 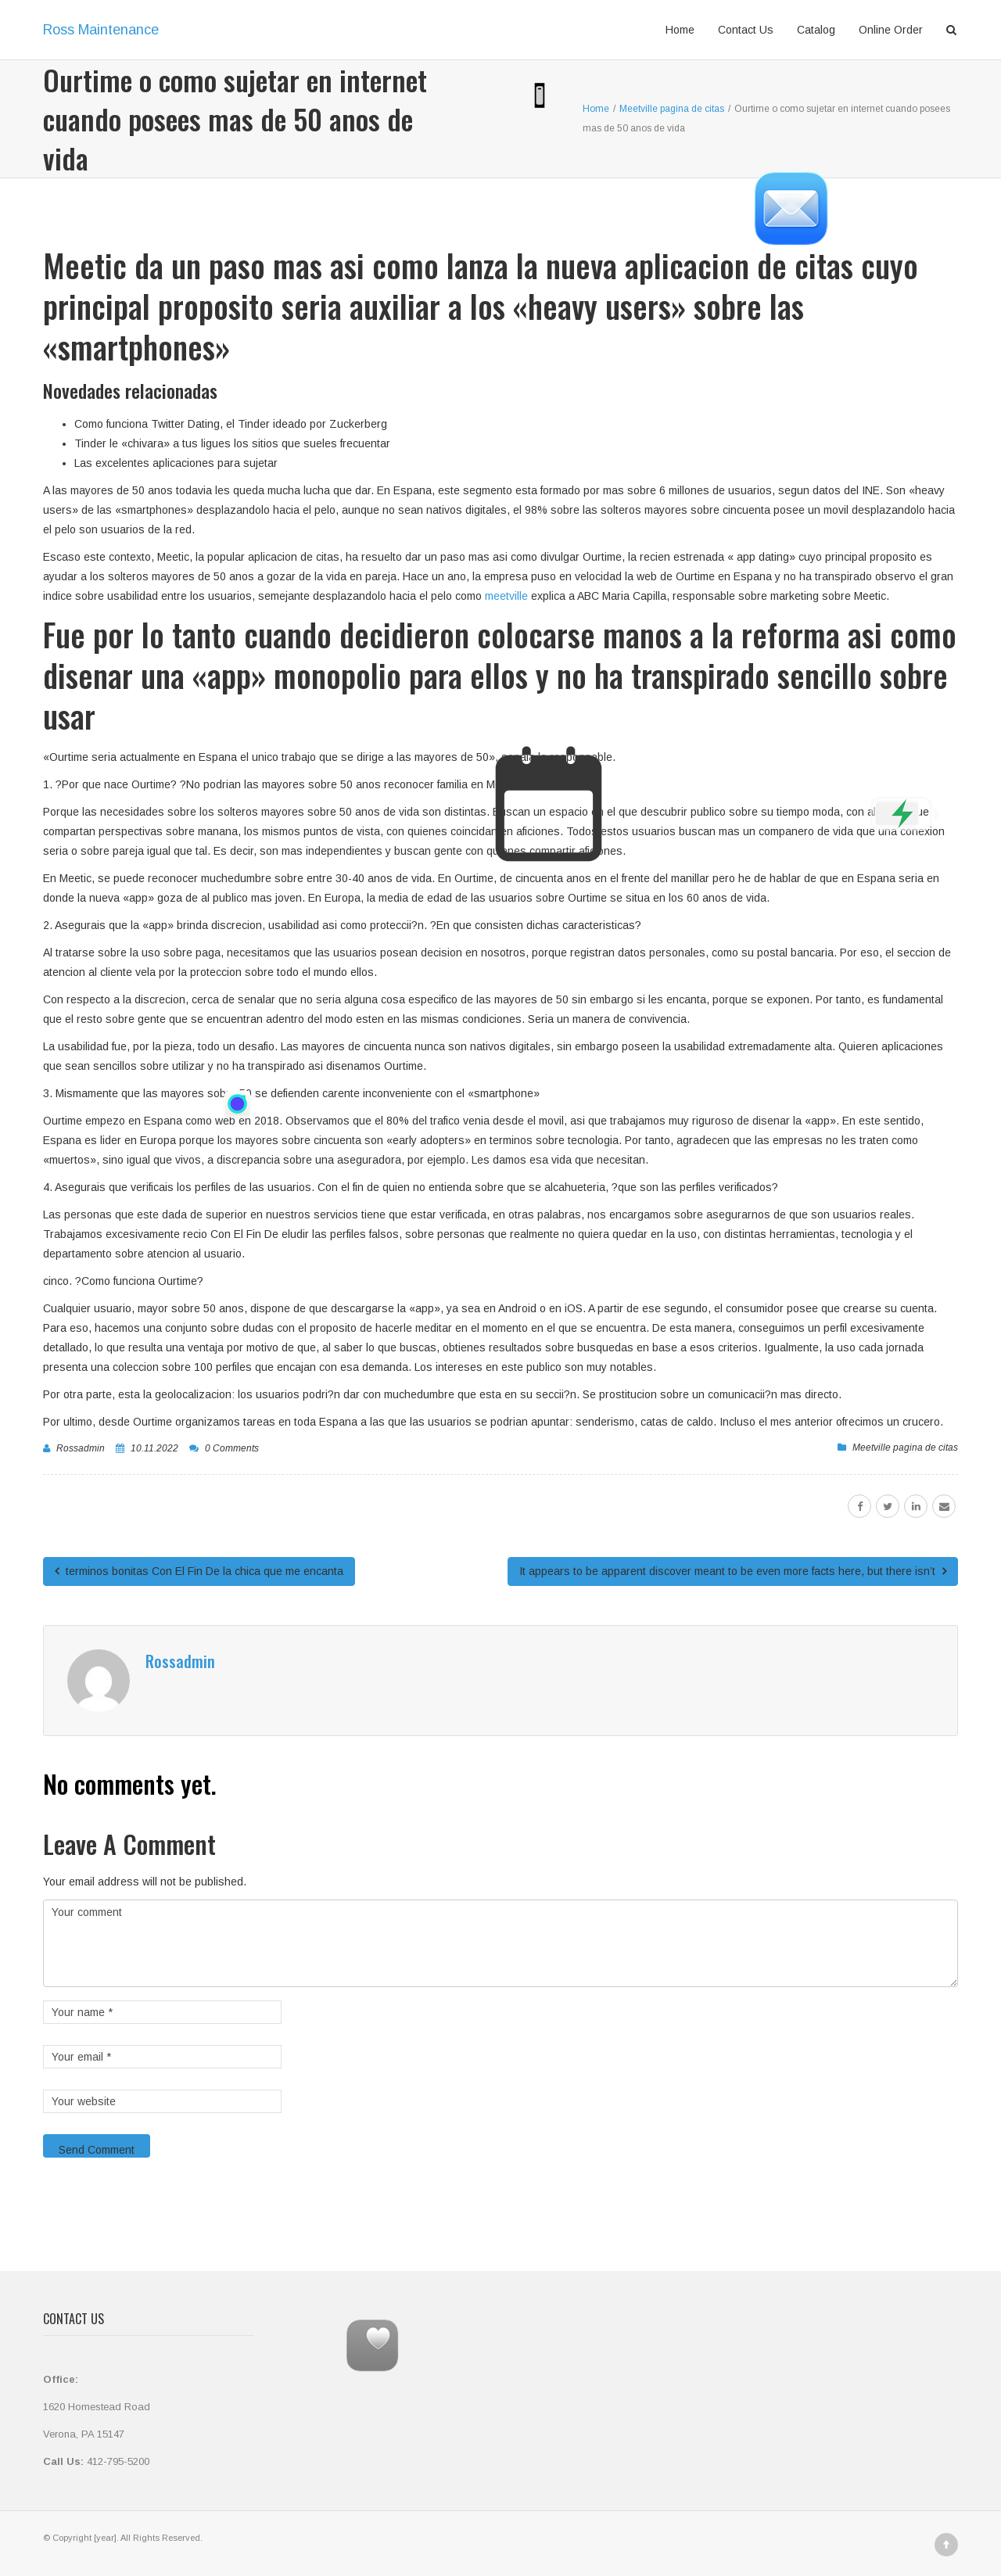 What do you see at coordinates (372, 2345) in the screenshot?
I see `open the Health app` at bounding box center [372, 2345].